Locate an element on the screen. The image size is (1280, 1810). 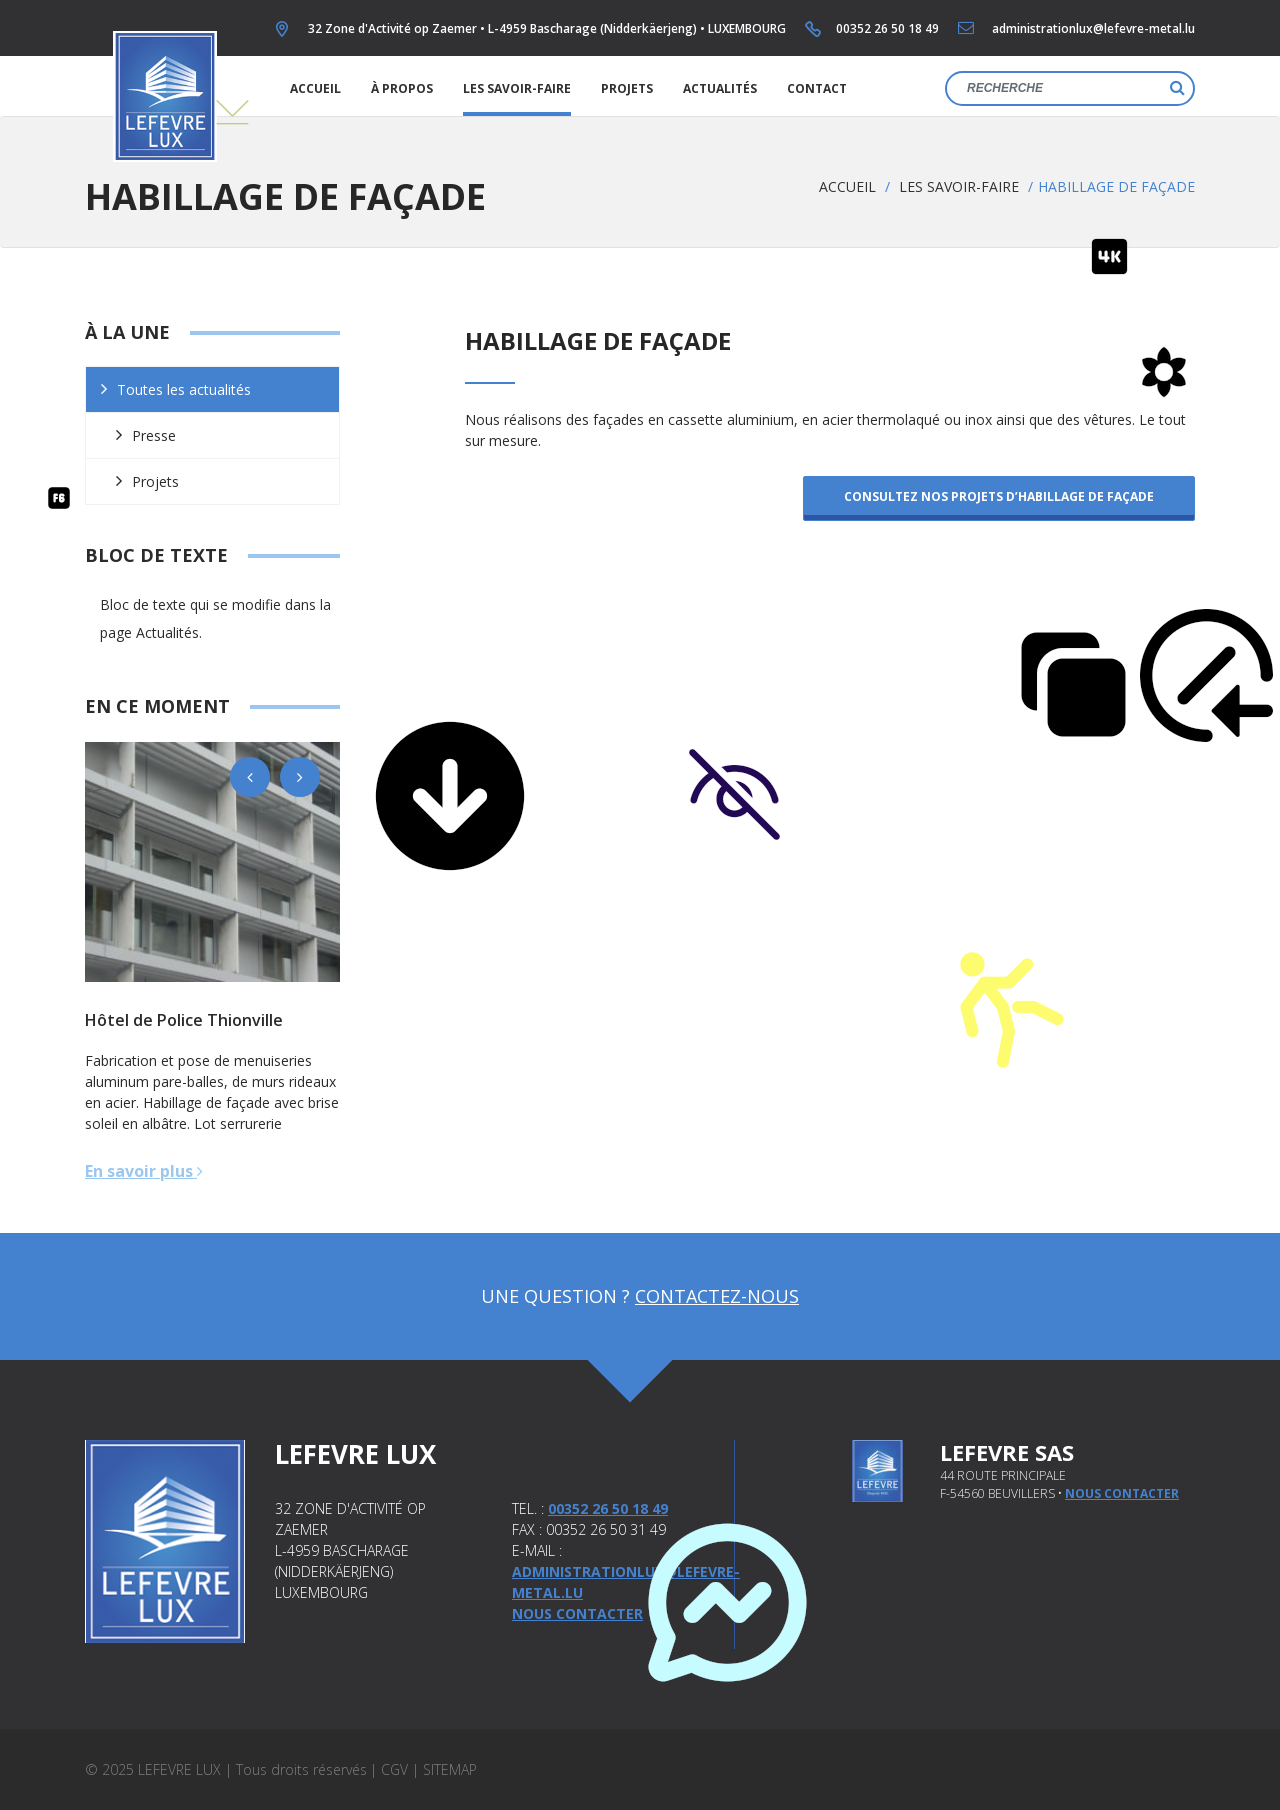
apply a vintage or retro photo filter is located at coordinates (1164, 372).